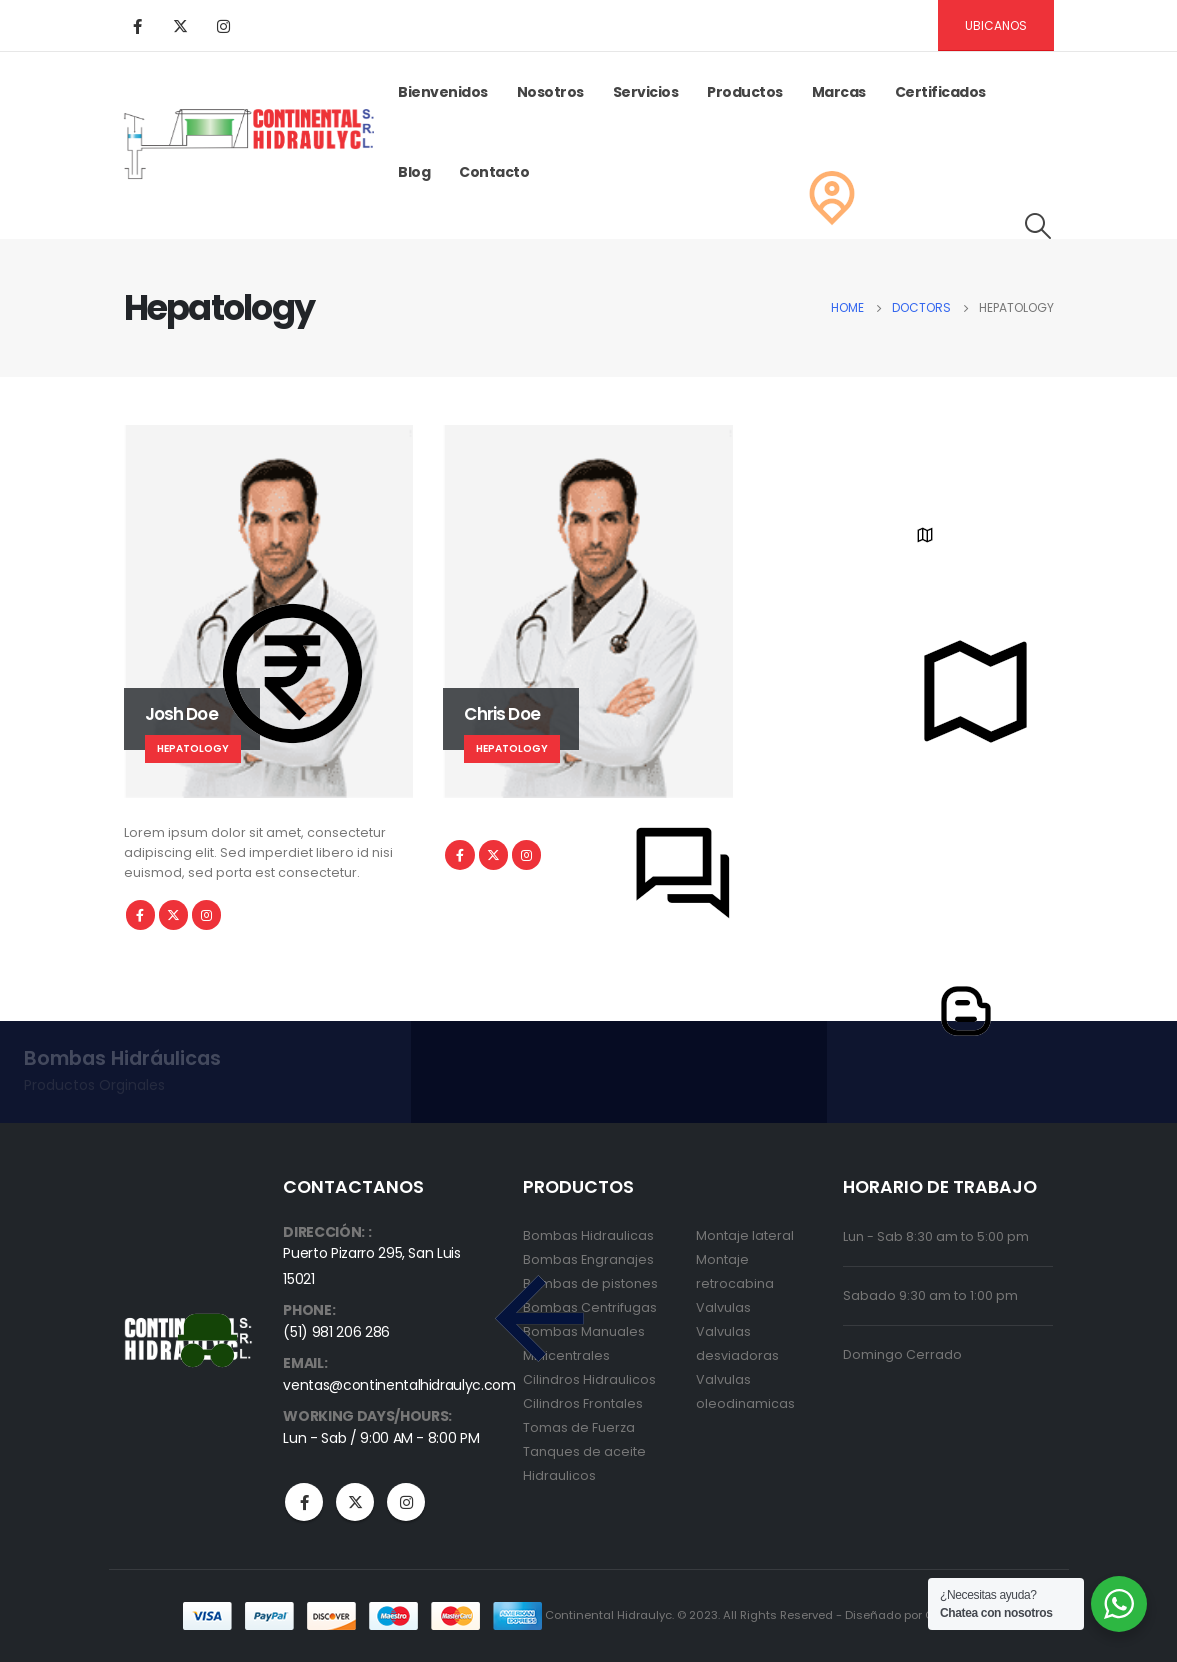  Describe the element at coordinates (975, 691) in the screenshot. I see `view map` at that location.